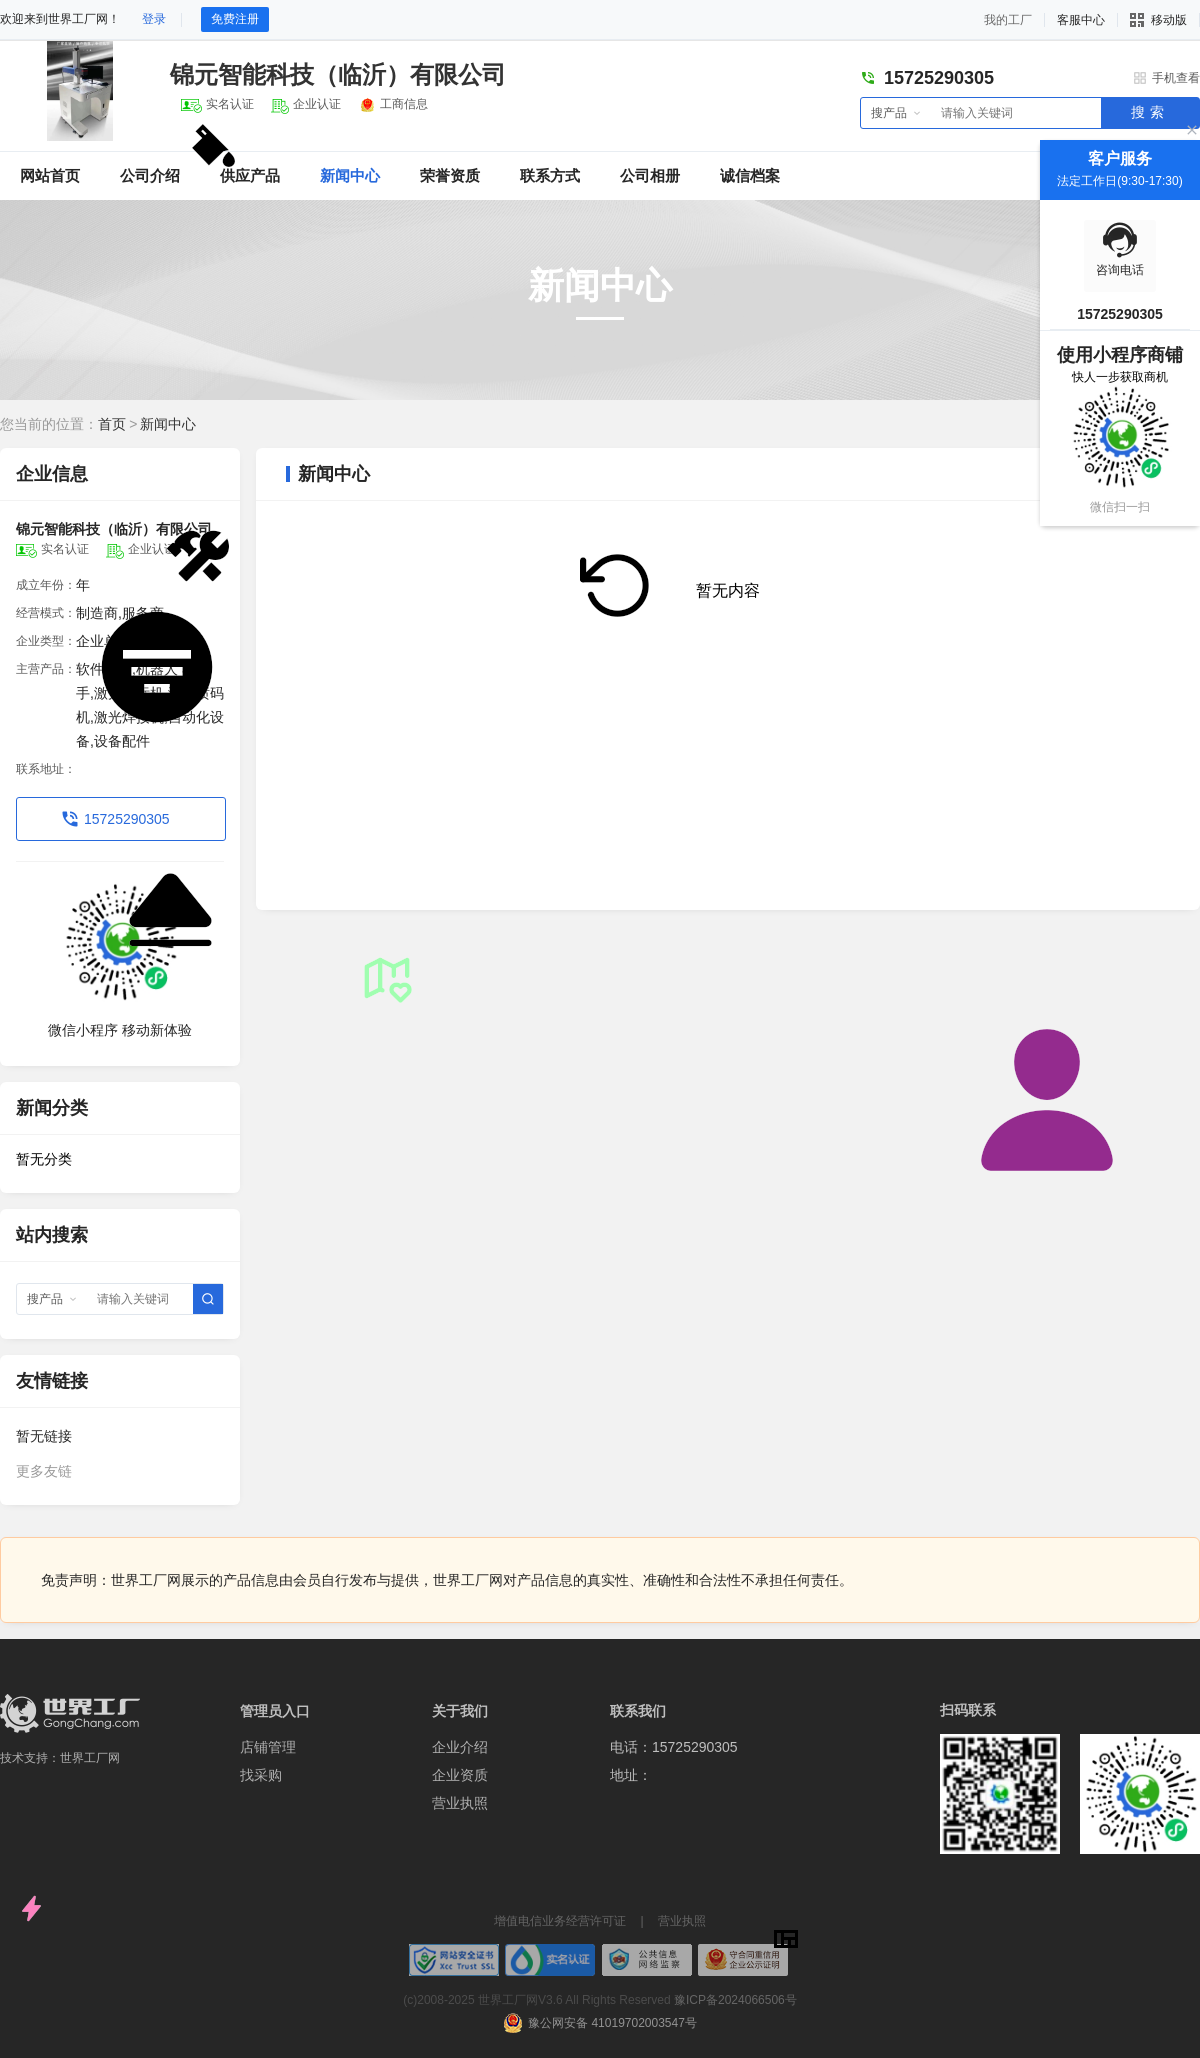  I want to click on eject media or removable disk, so click(170, 914).